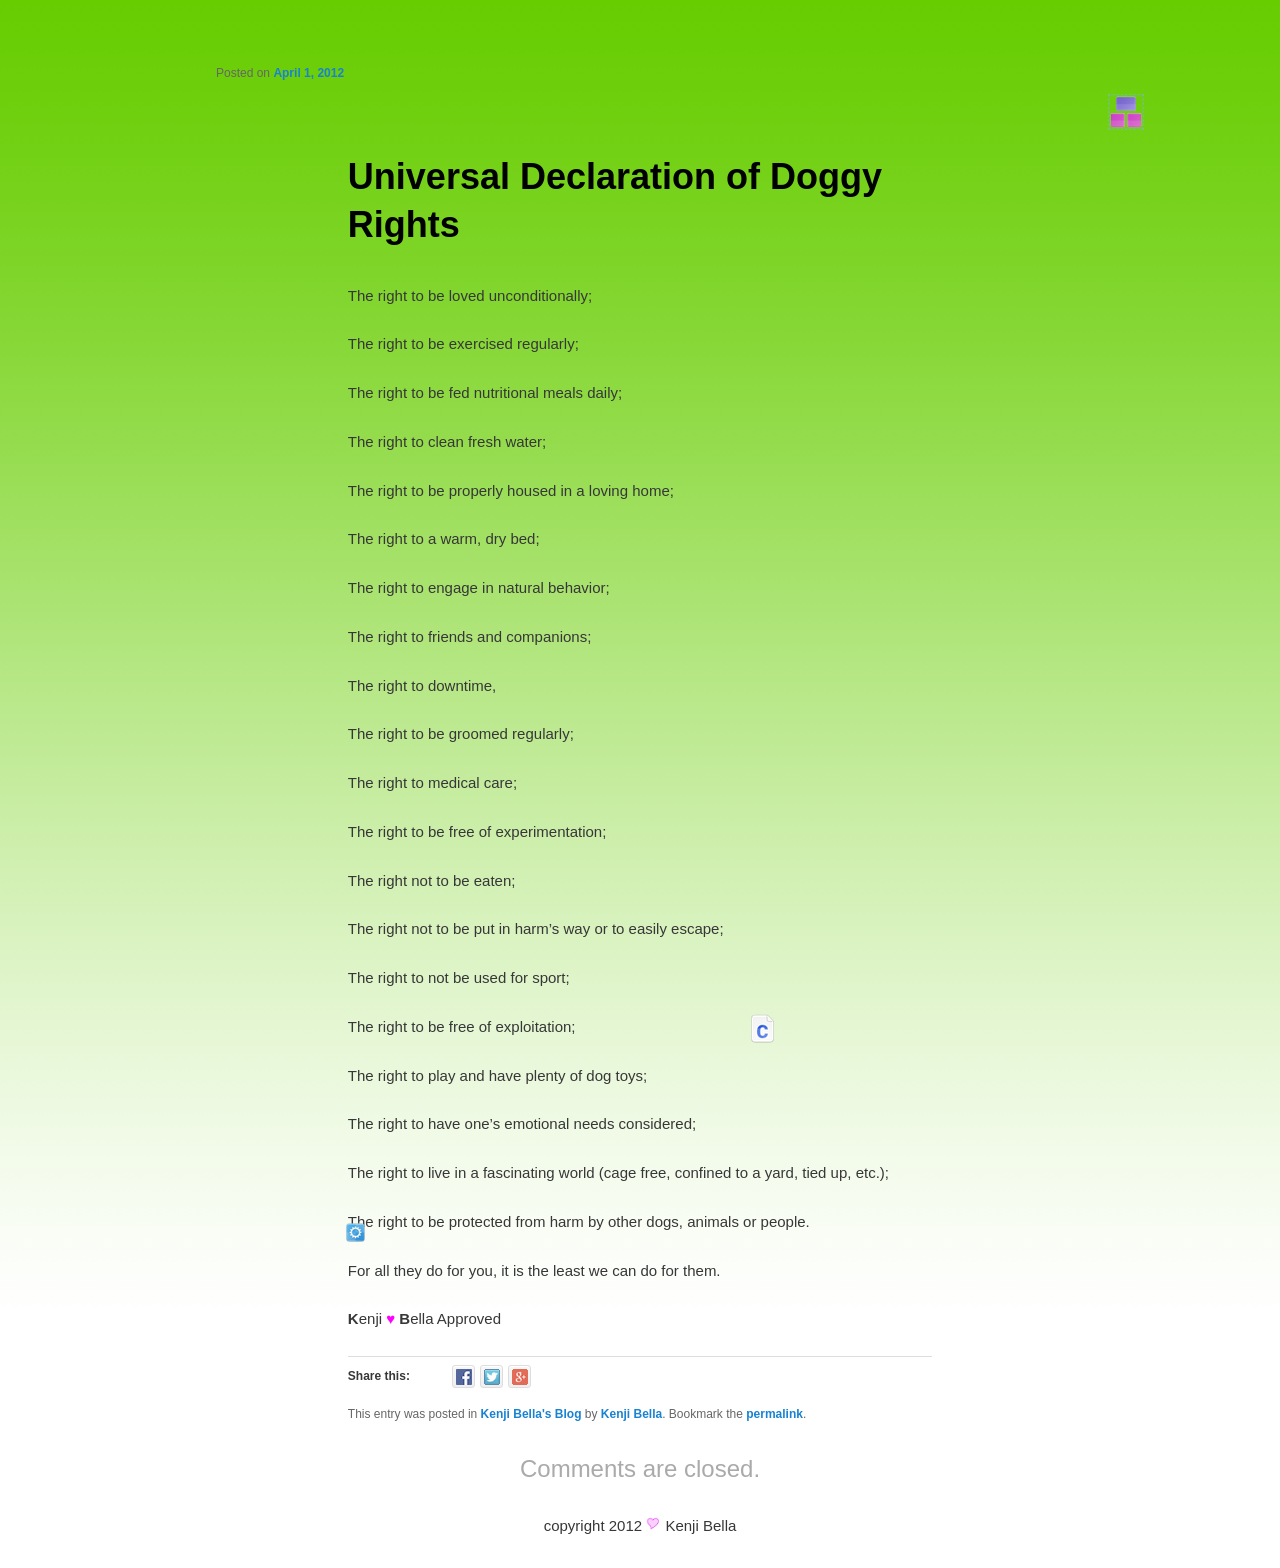  I want to click on windows installer package file, so click(355, 1232).